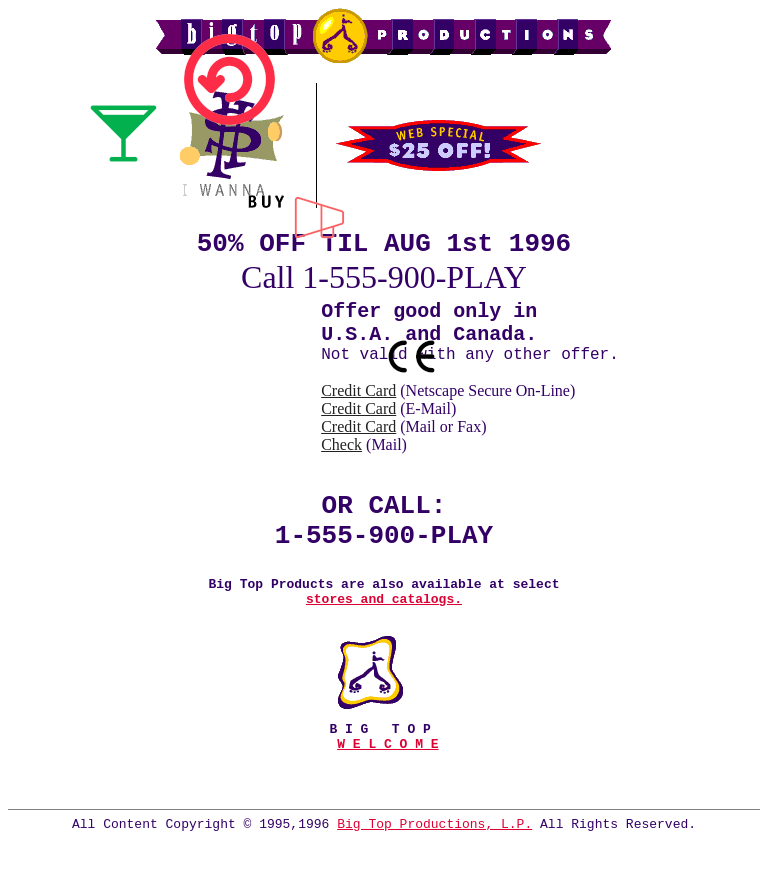  Describe the element at coordinates (123, 133) in the screenshot. I see `access bar or cocktail menu` at that location.